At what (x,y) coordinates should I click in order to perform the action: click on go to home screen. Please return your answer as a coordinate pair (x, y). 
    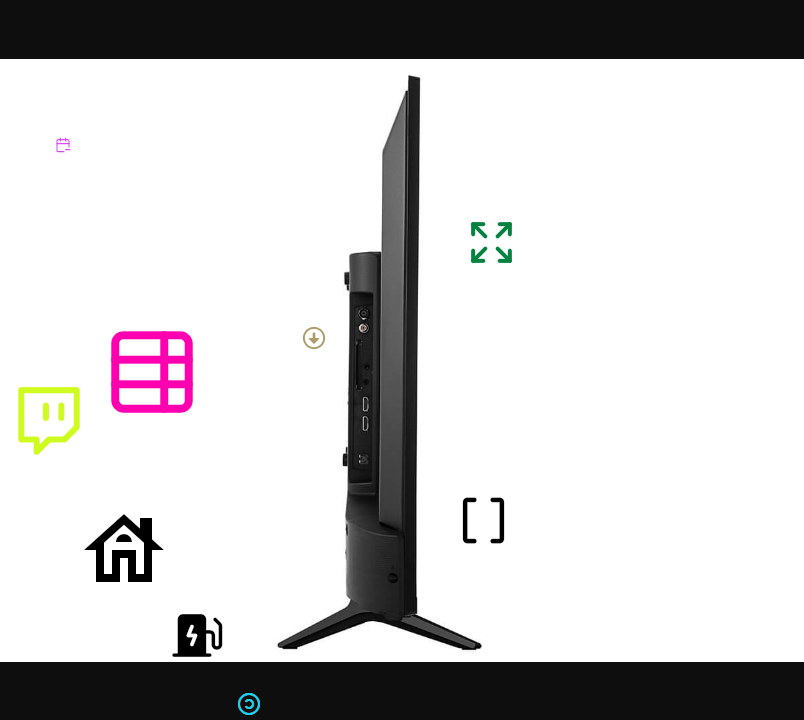
    Looking at the image, I should click on (124, 550).